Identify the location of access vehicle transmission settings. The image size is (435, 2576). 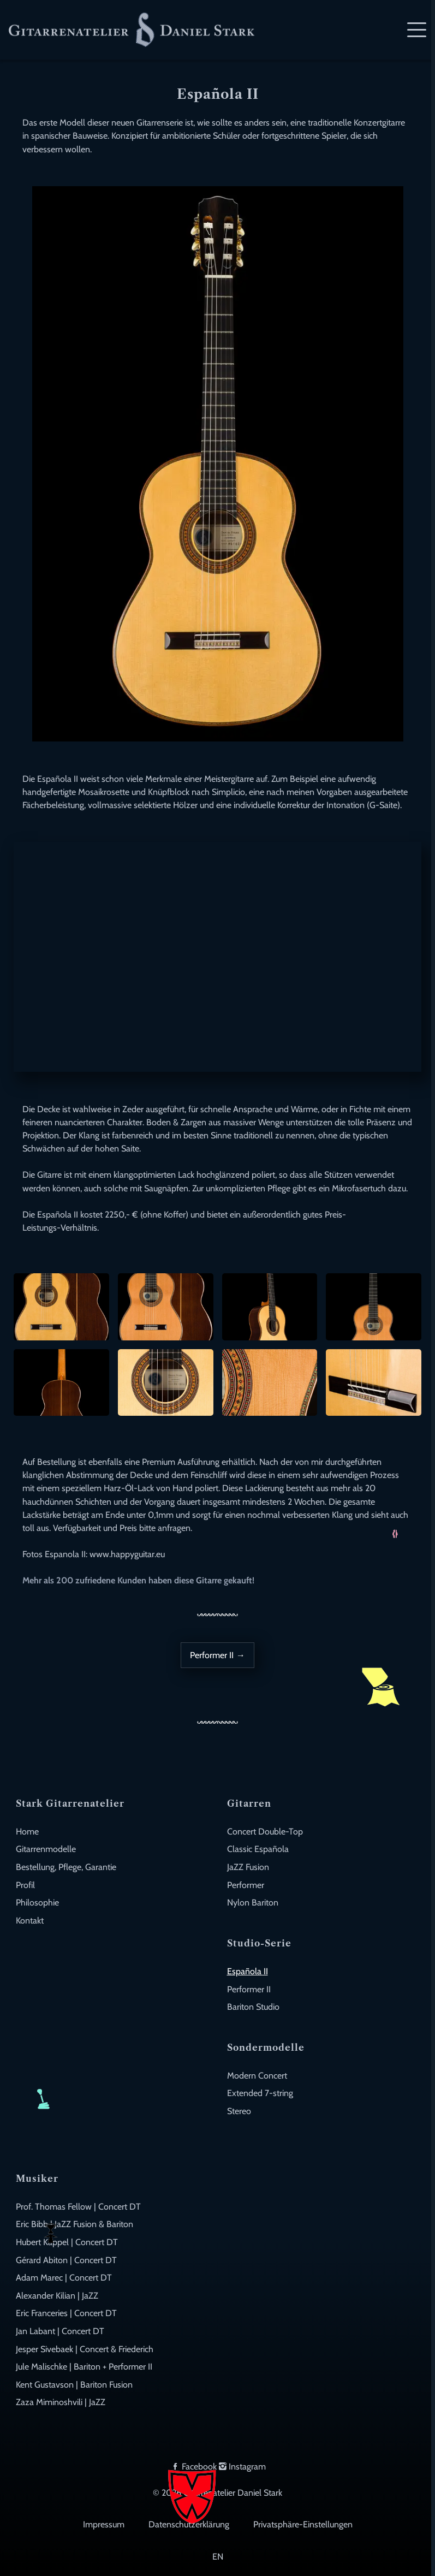
(43, 2099).